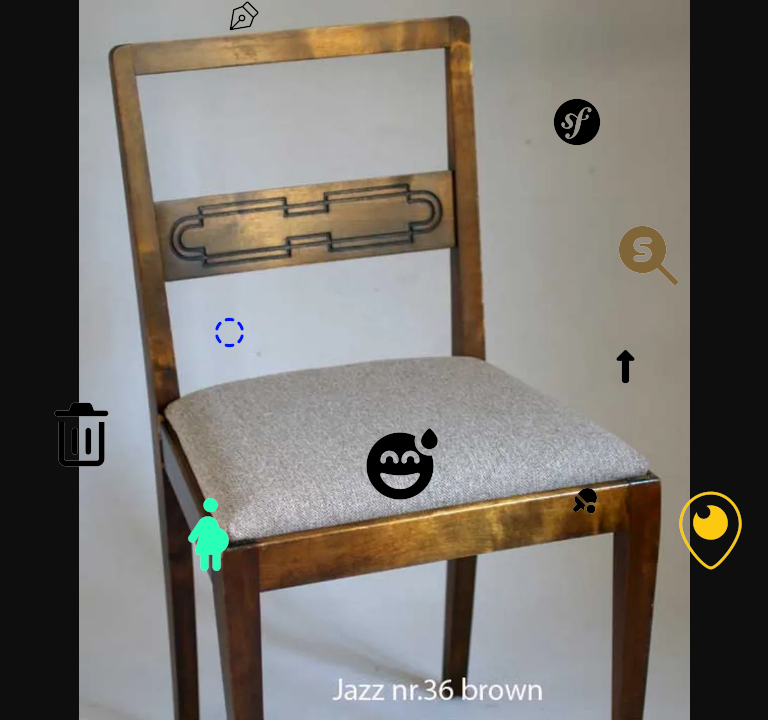  What do you see at coordinates (210, 534) in the screenshot?
I see `indicates pregnancy-related content or services` at bounding box center [210, 534].